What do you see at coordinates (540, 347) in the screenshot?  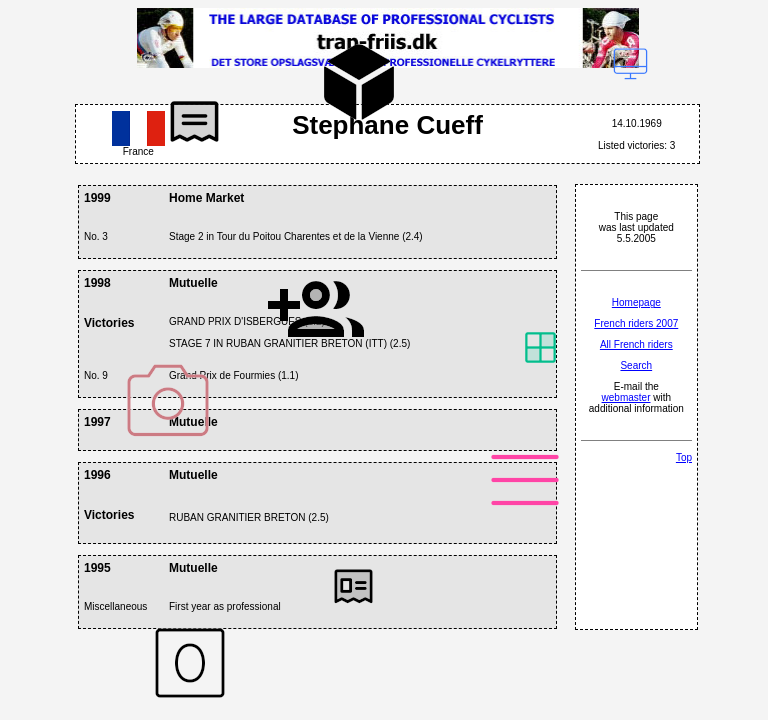 I see `indicates transparency in image editing` at bounding box center [540, 347].